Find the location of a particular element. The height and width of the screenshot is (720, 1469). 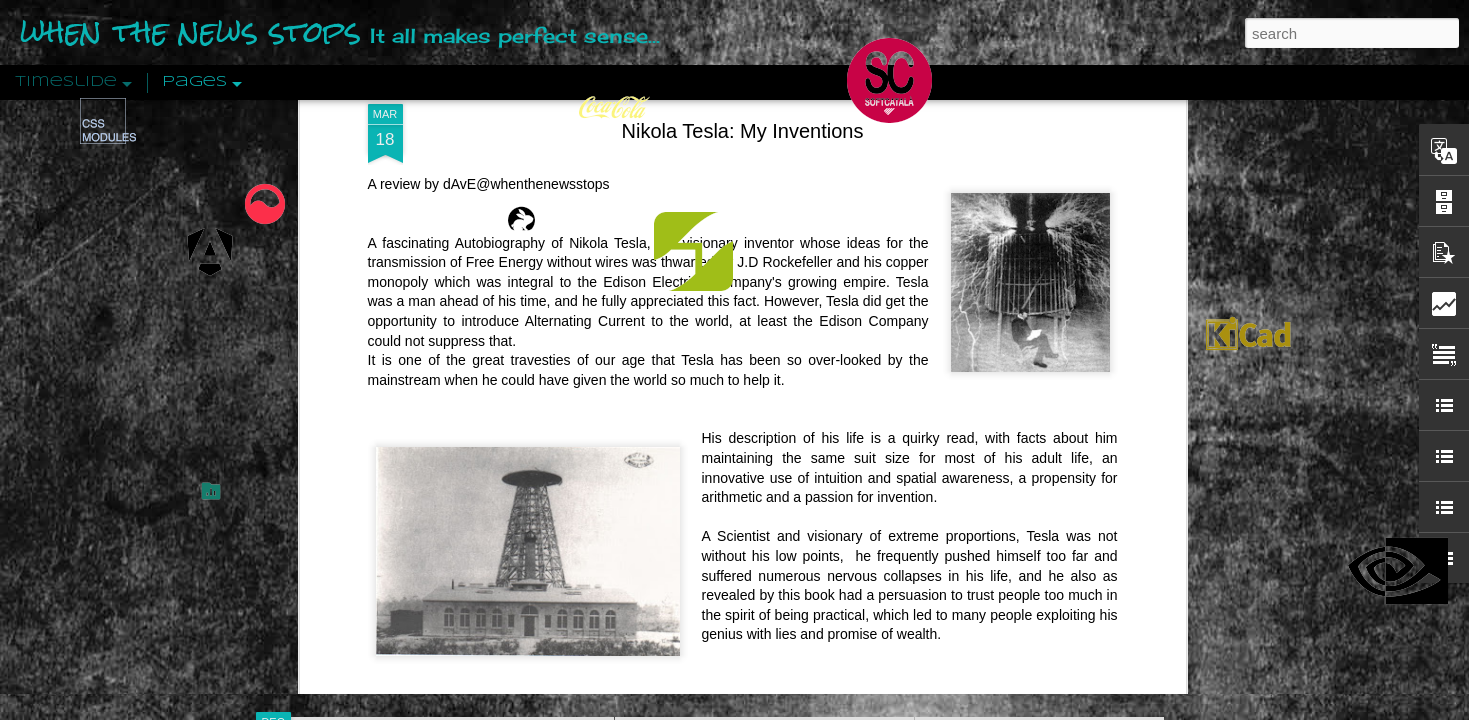

open KiCad electronic design automation software is located at coordinates (1248, 333).